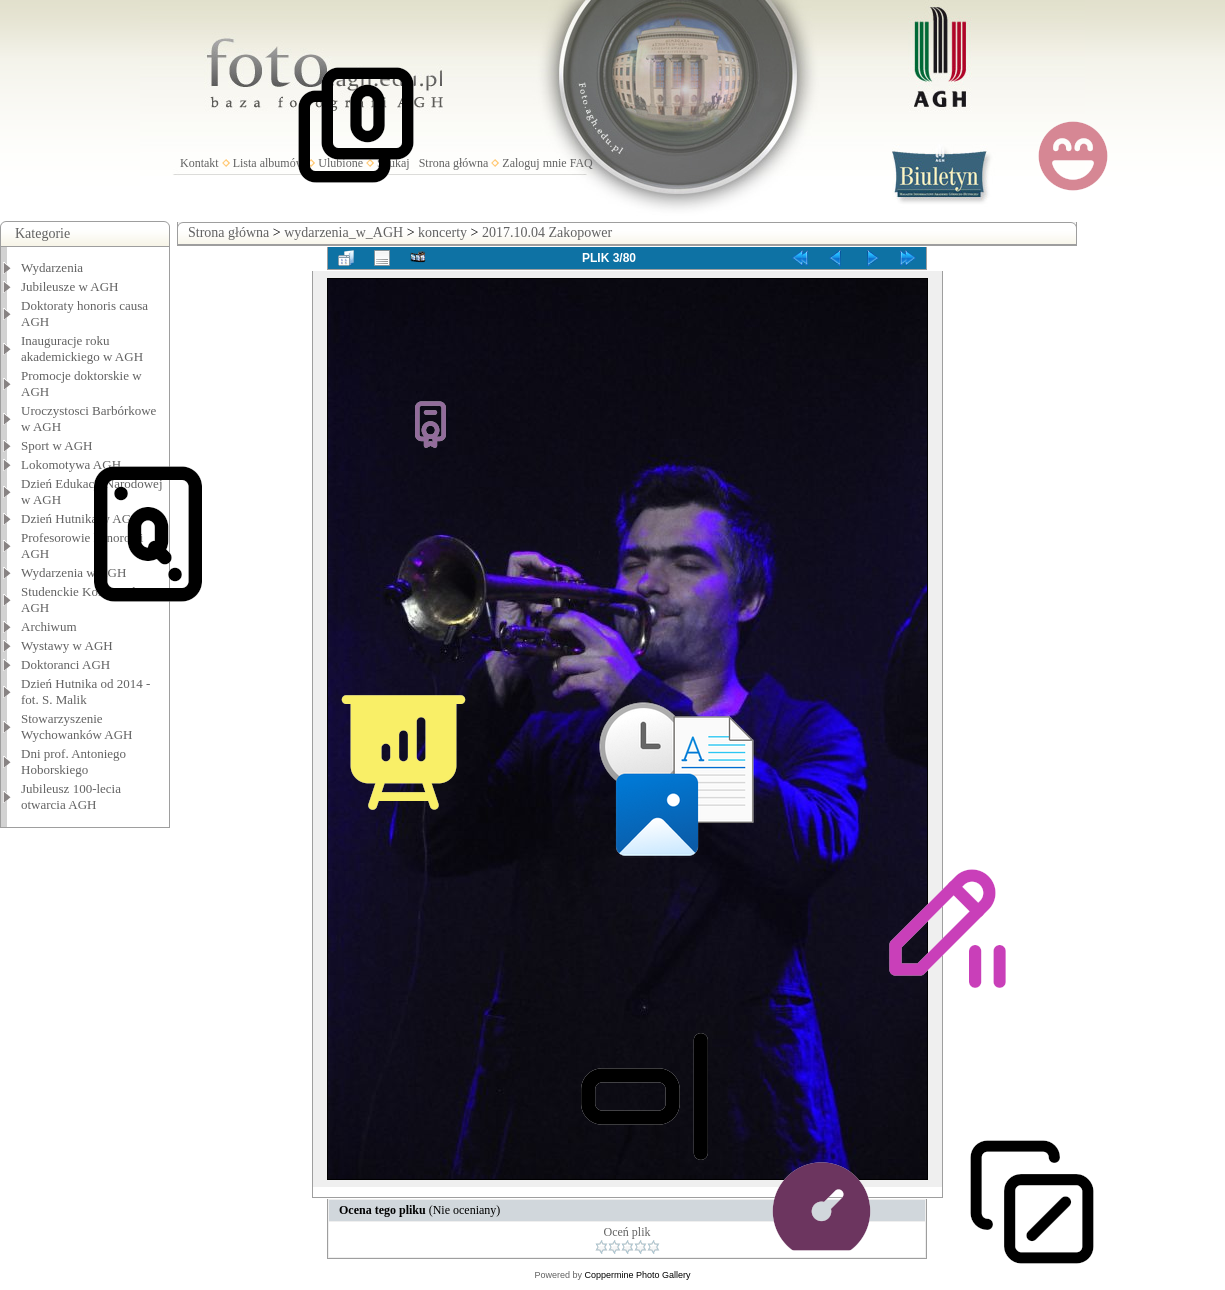  I want to click on view recently accessed files or documents, so click(675, 778).